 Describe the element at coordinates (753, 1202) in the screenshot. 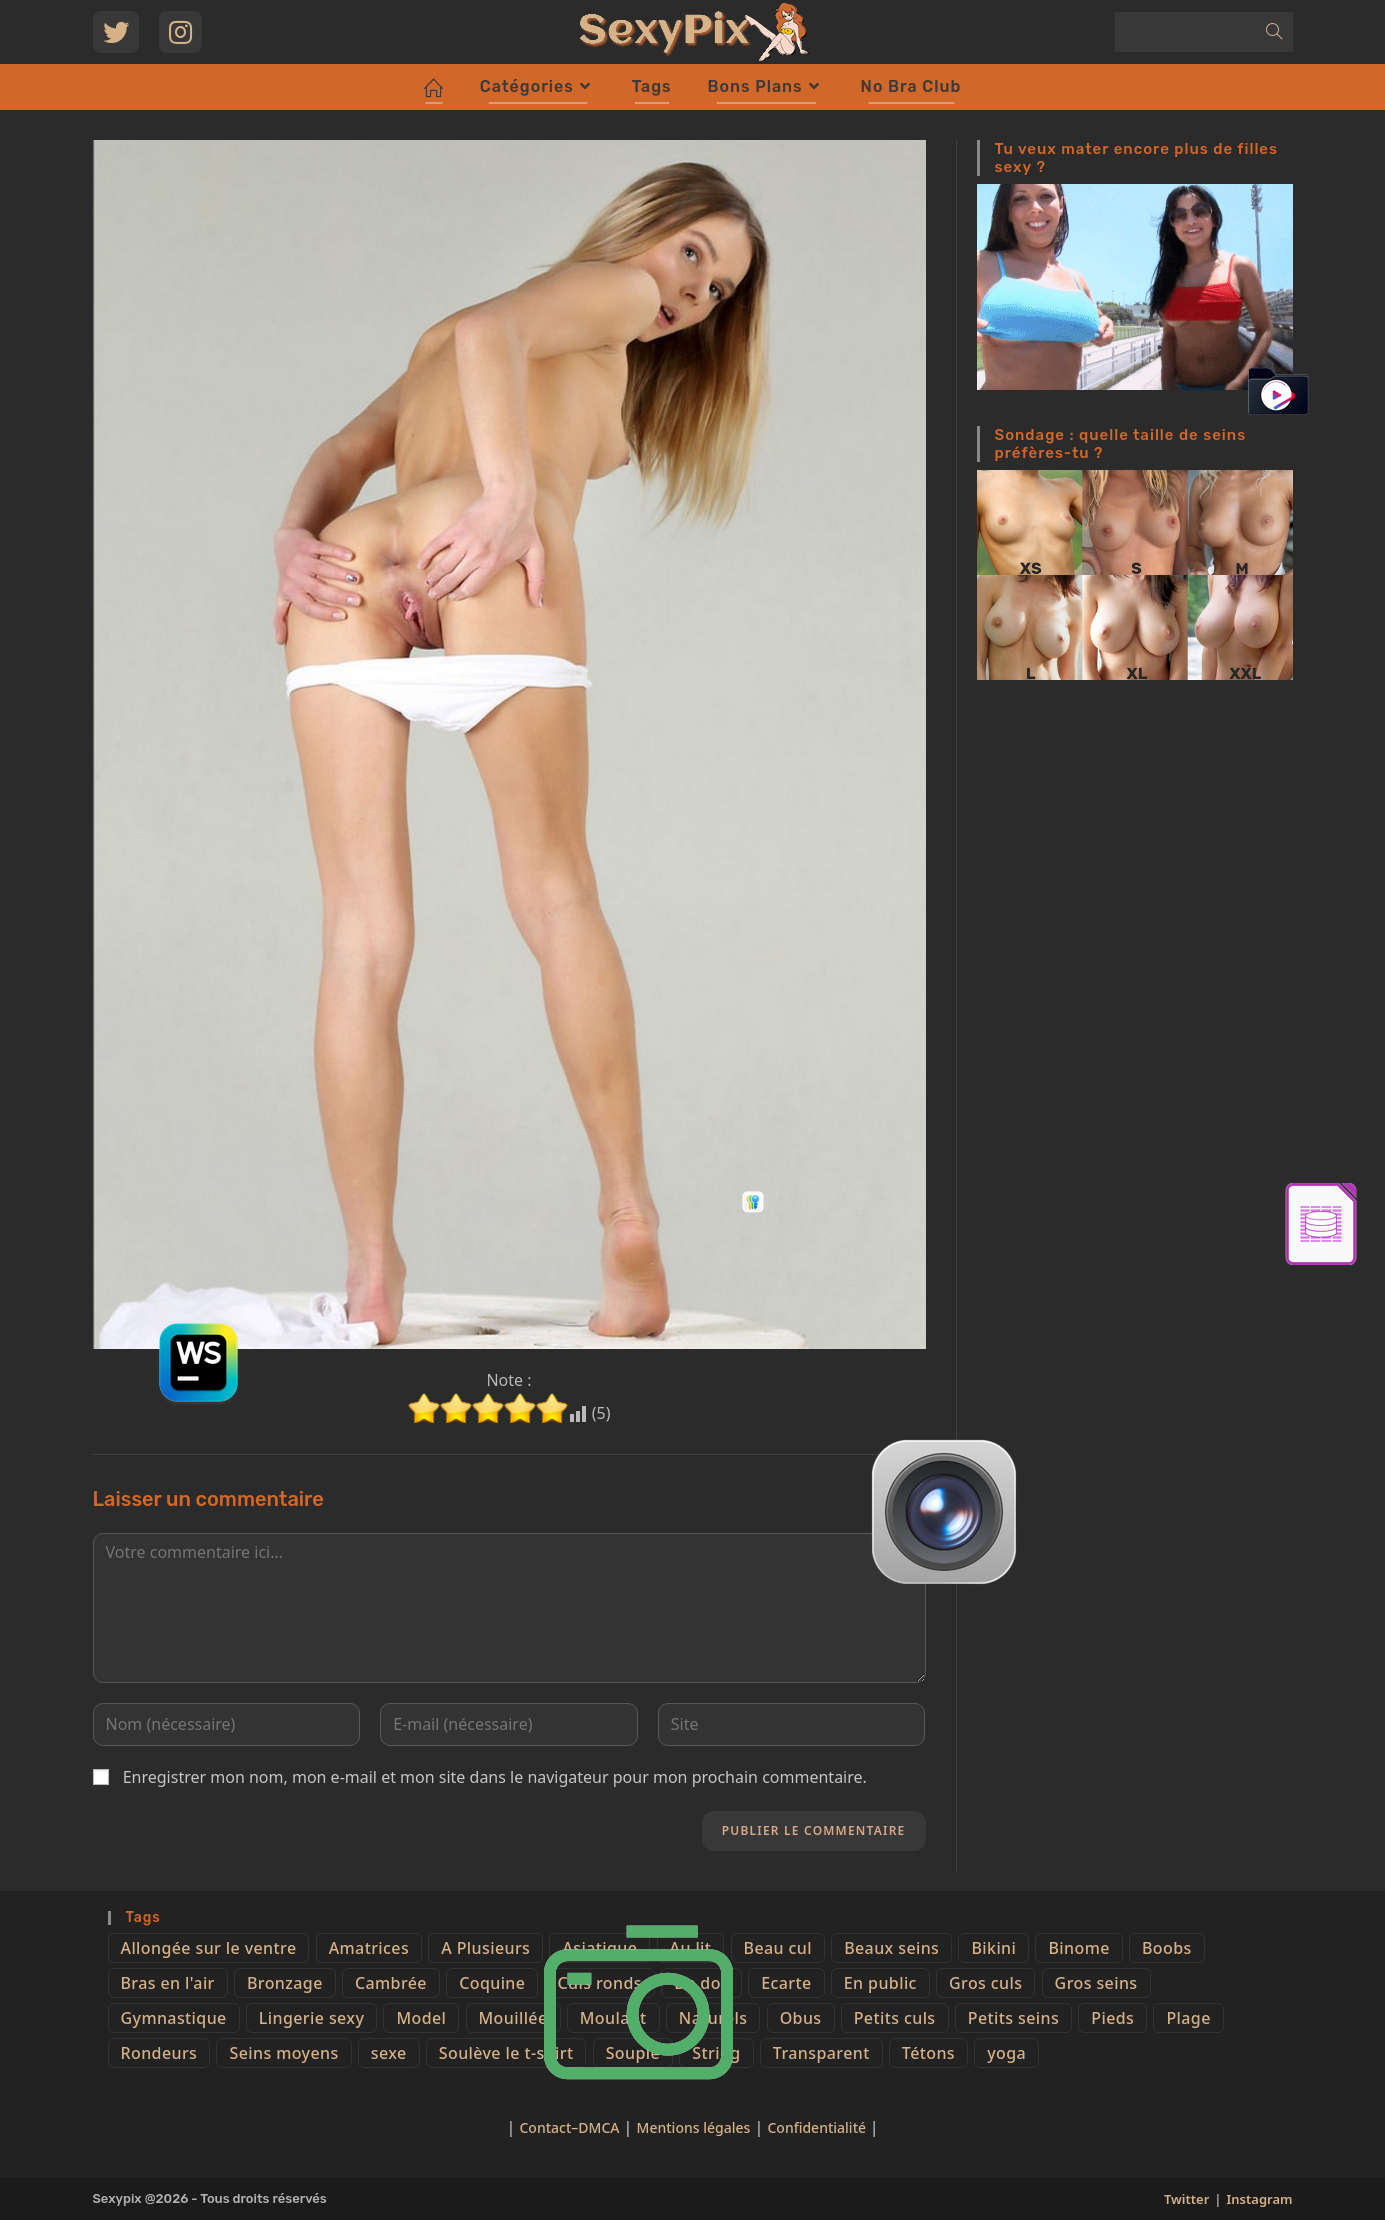

I see `open the passwords app to manage saved credentials` at that location.